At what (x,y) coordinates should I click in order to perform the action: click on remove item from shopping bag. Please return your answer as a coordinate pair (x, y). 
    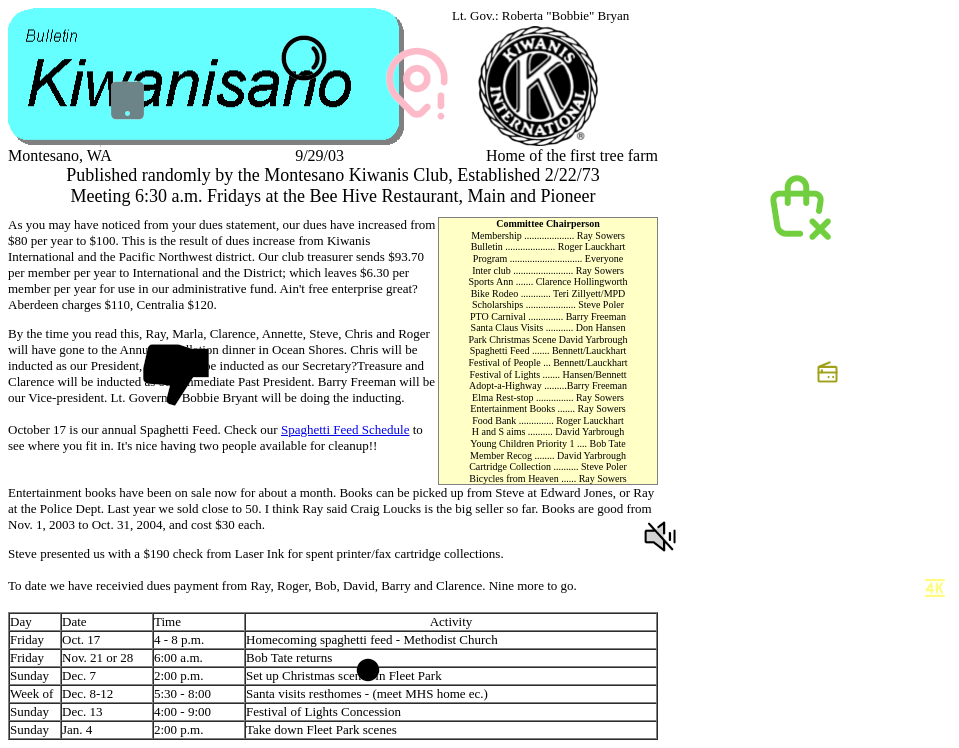
    Looking at the image, I should click on (797, 206).